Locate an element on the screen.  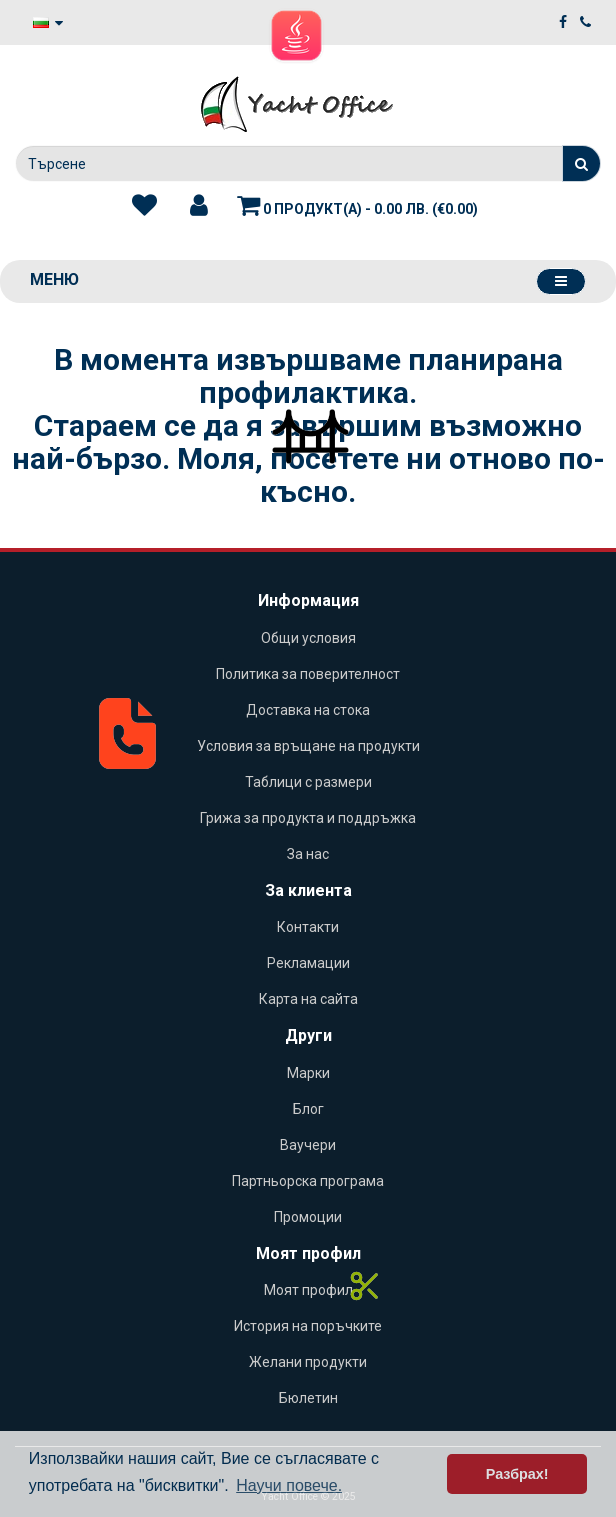
launch java application is located at coordinates (296, 35).